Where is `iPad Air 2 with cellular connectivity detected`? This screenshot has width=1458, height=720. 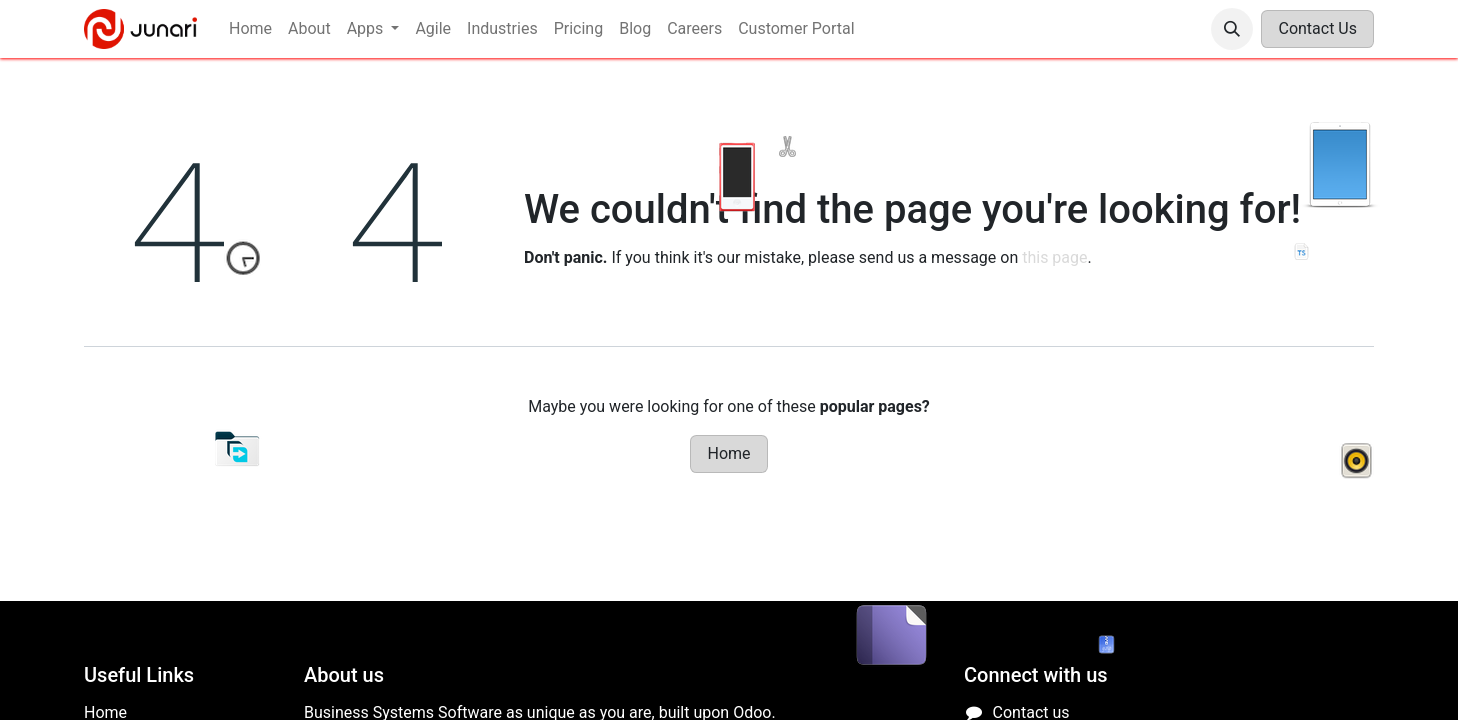
iPad Air 2 with cellular connectivity detected is located at coordinates (1340, 164).